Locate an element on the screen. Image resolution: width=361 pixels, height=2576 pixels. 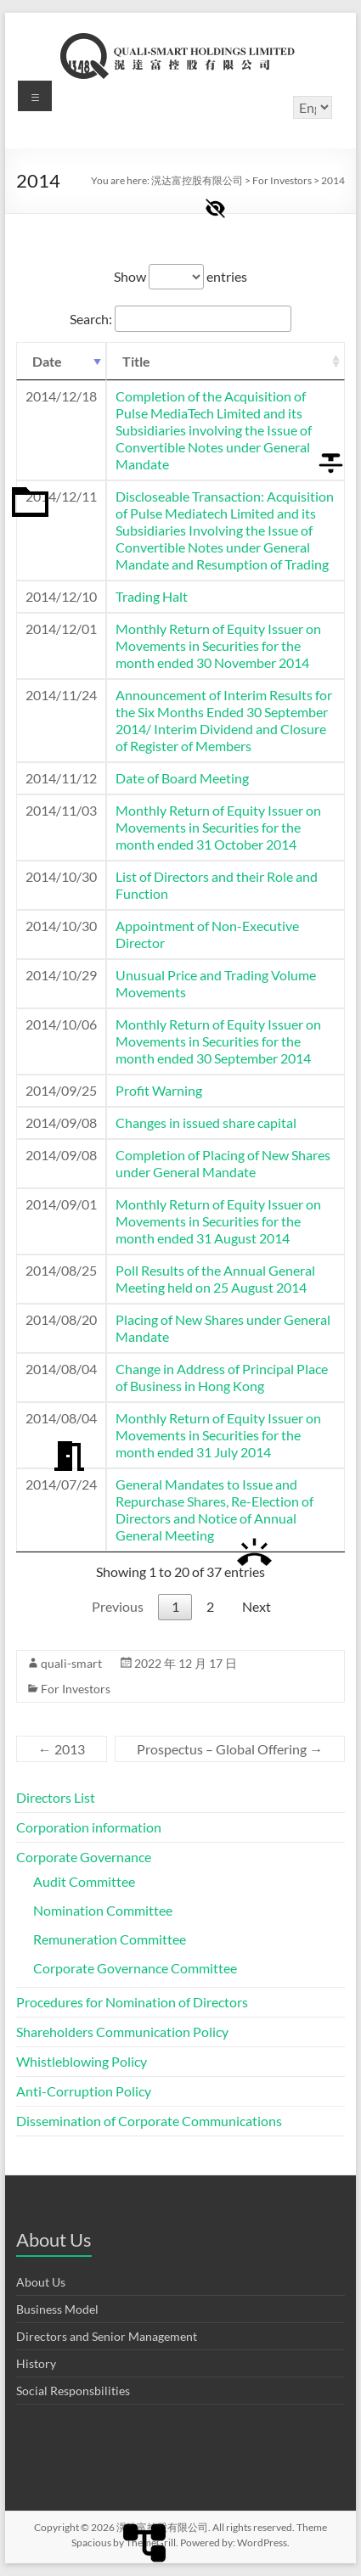
open folder to view contents is located at coordinates (30, 502).